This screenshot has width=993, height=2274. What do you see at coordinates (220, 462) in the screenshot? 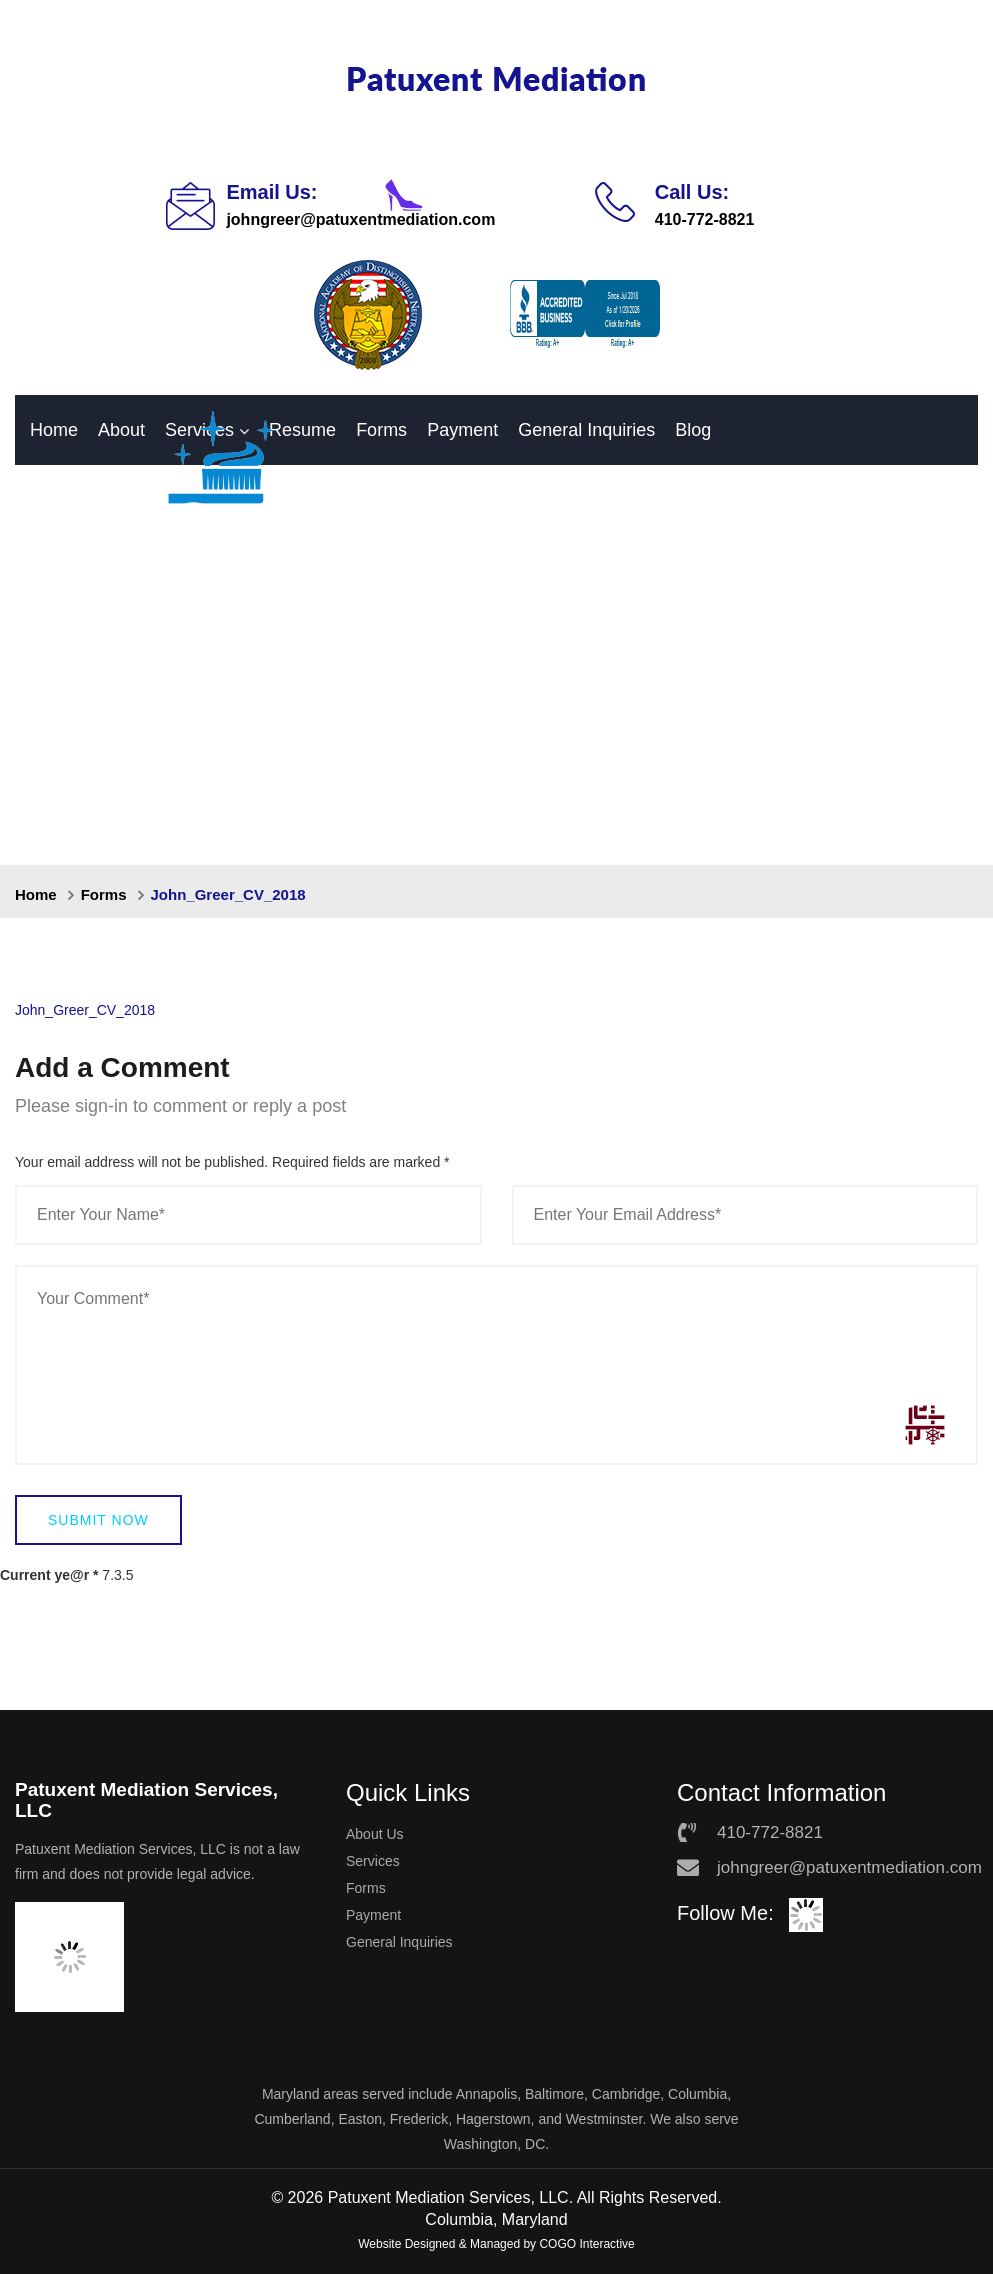
I see `access dental care or oral hygiene settings` at bounding box center [220, 462].